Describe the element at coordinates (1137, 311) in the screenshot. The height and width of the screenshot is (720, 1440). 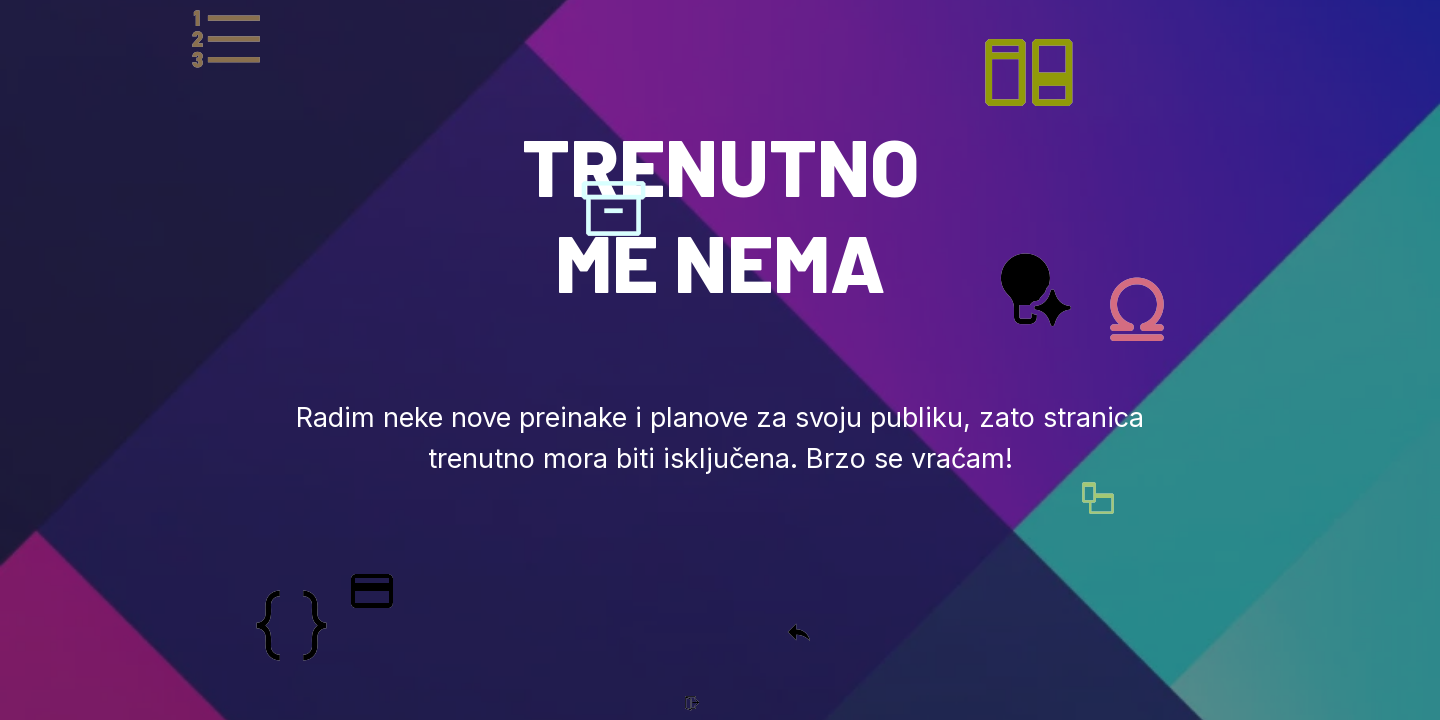
I see `libra zodiac sign symbol` at that location.